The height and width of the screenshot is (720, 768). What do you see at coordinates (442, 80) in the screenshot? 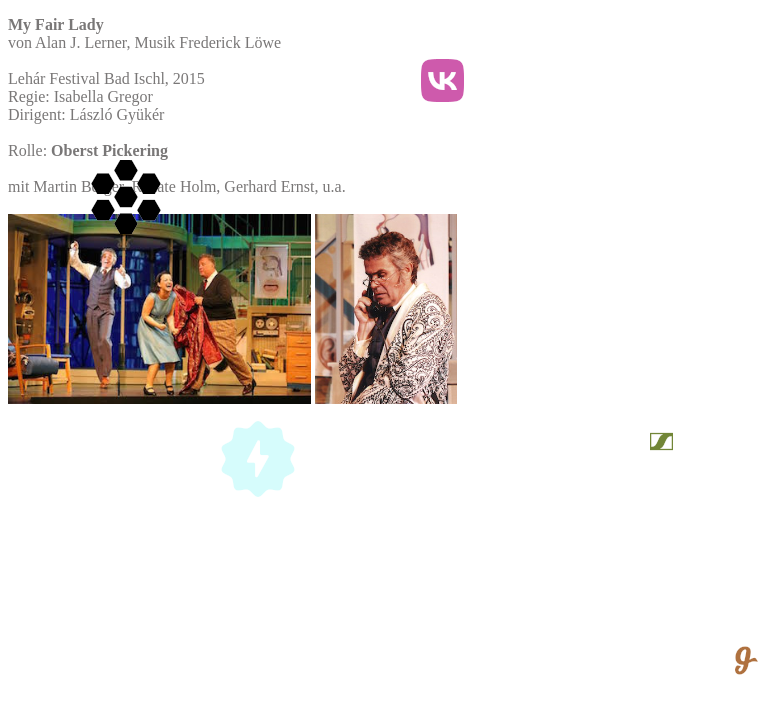
I see `open the VK social network app` at bounding box center [442, 80].